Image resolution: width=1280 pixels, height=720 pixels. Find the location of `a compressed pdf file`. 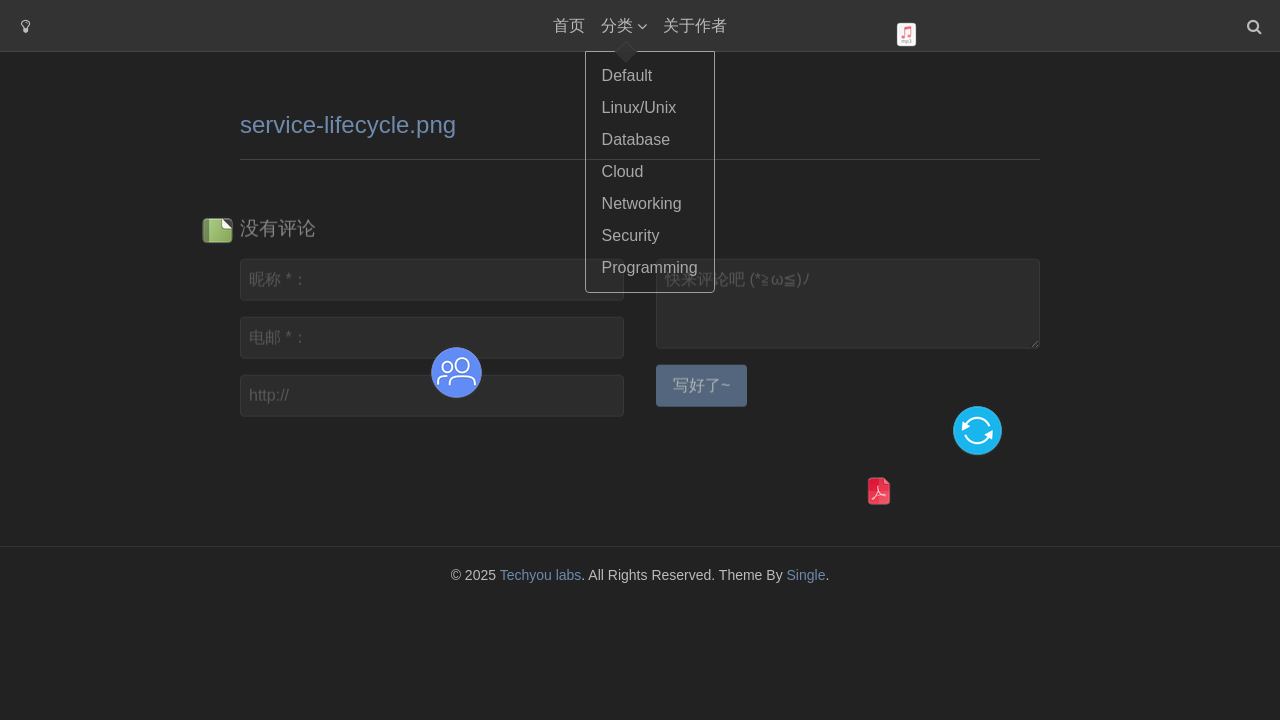

a compressed pdf file is located at coordinates (879, 491).